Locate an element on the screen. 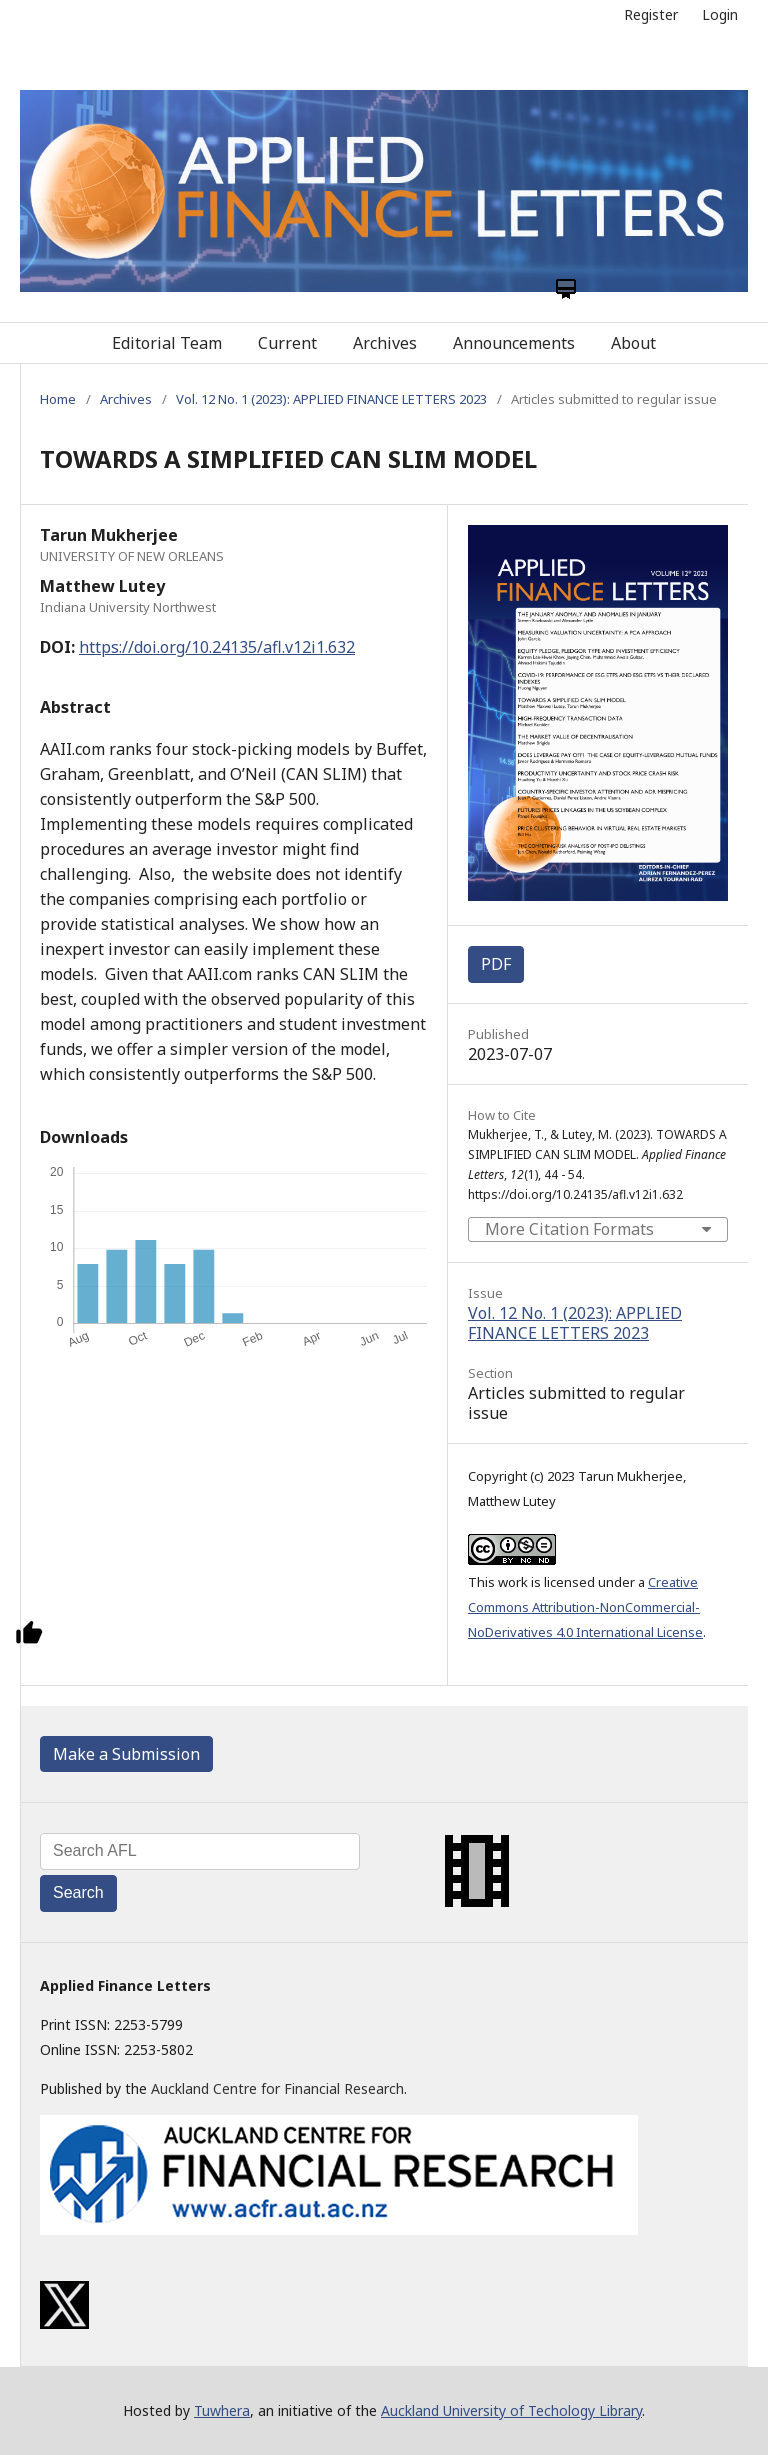 This screenshot has width=768, height=2455. access local movie theaters or showtimes is located at coordinates (477, 1871).